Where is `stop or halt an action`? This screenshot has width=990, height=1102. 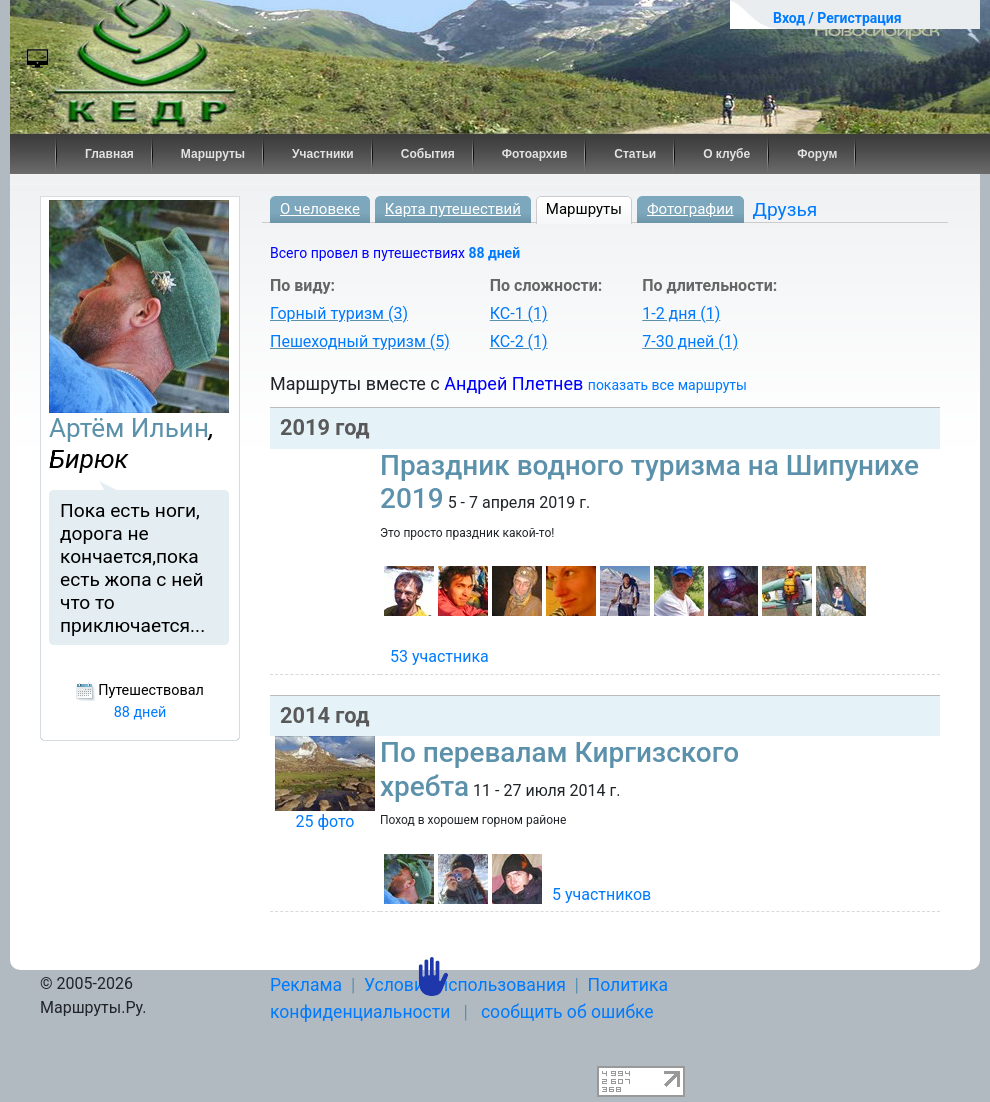
stop or halt an action is located at coordinates (433, 976).